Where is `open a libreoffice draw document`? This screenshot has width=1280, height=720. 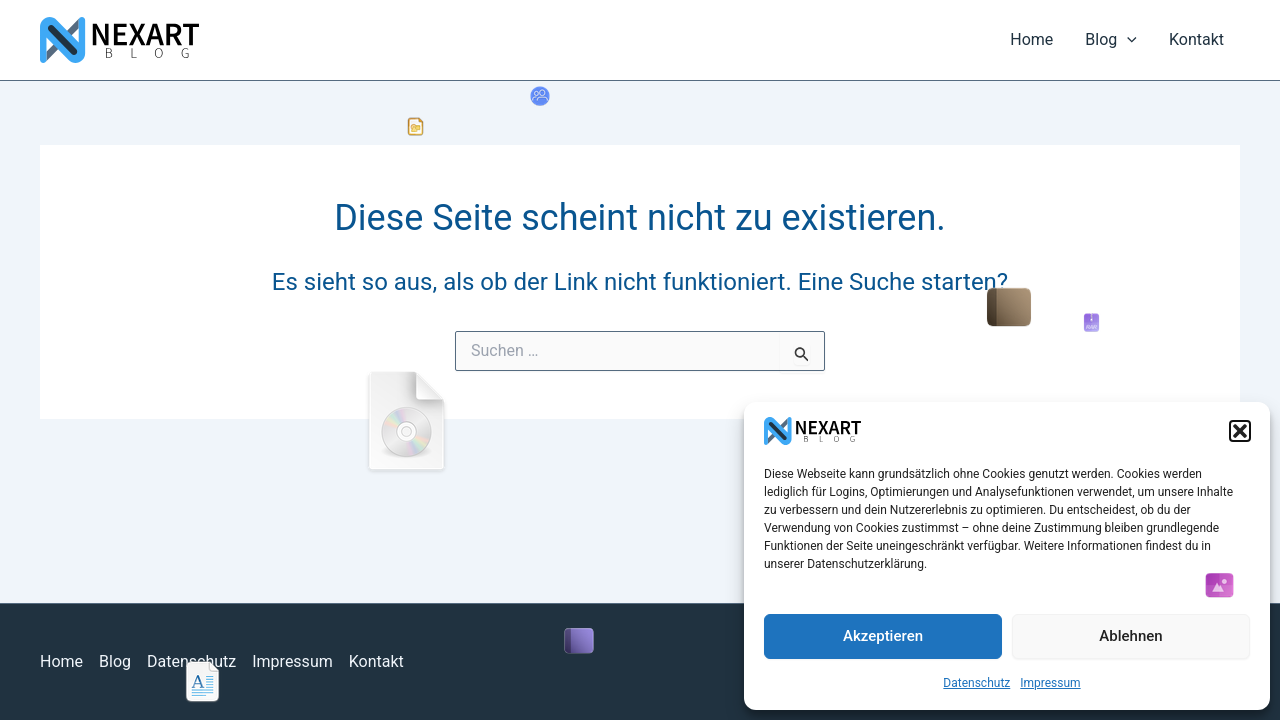
open a libreoffice draw document is located at coordinates (415, 126).